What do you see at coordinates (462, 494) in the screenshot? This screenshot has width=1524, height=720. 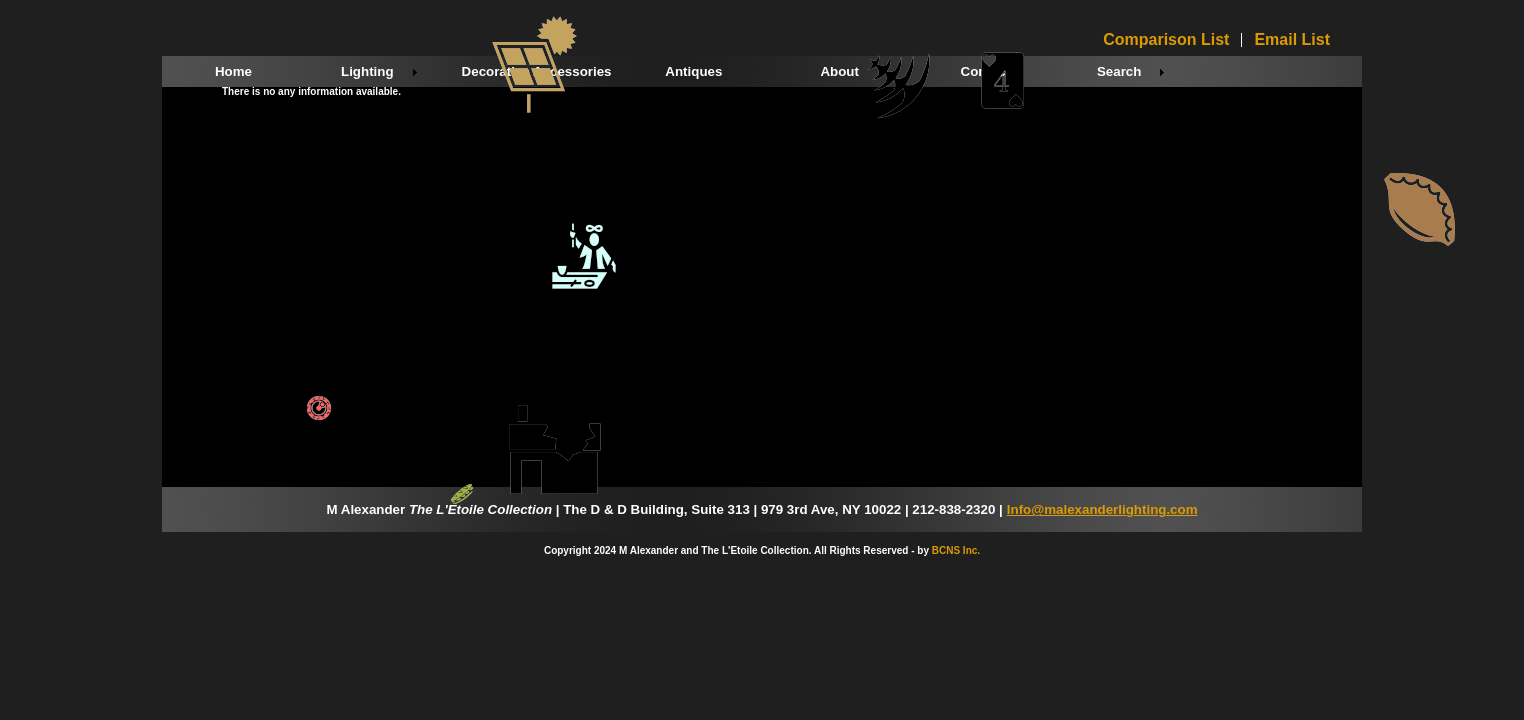 I see `access food or dining options` at bounding box center [462, 494].